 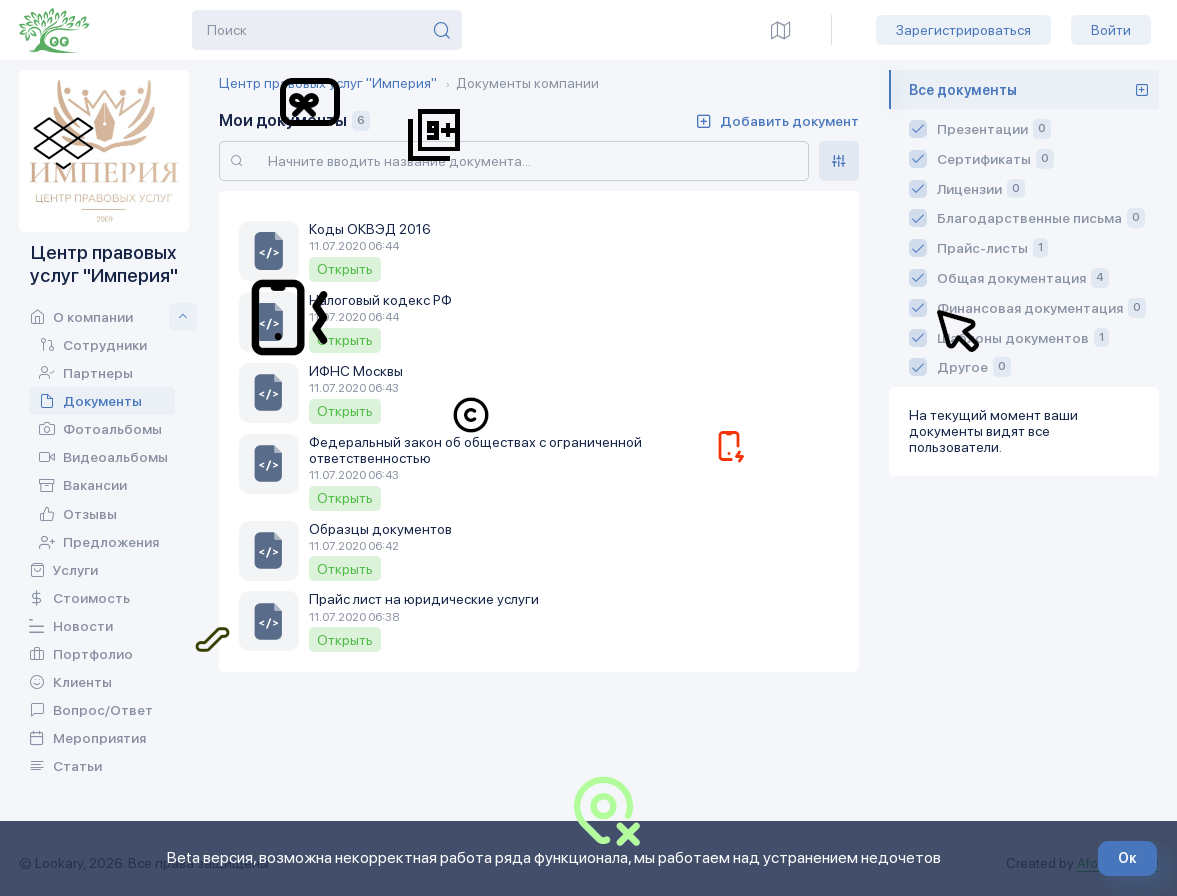 What do you see at coordinates (212, 639) in the screenshot?
I see `indicates escalator location in a building or transit map` at bounding box center [212, 639].